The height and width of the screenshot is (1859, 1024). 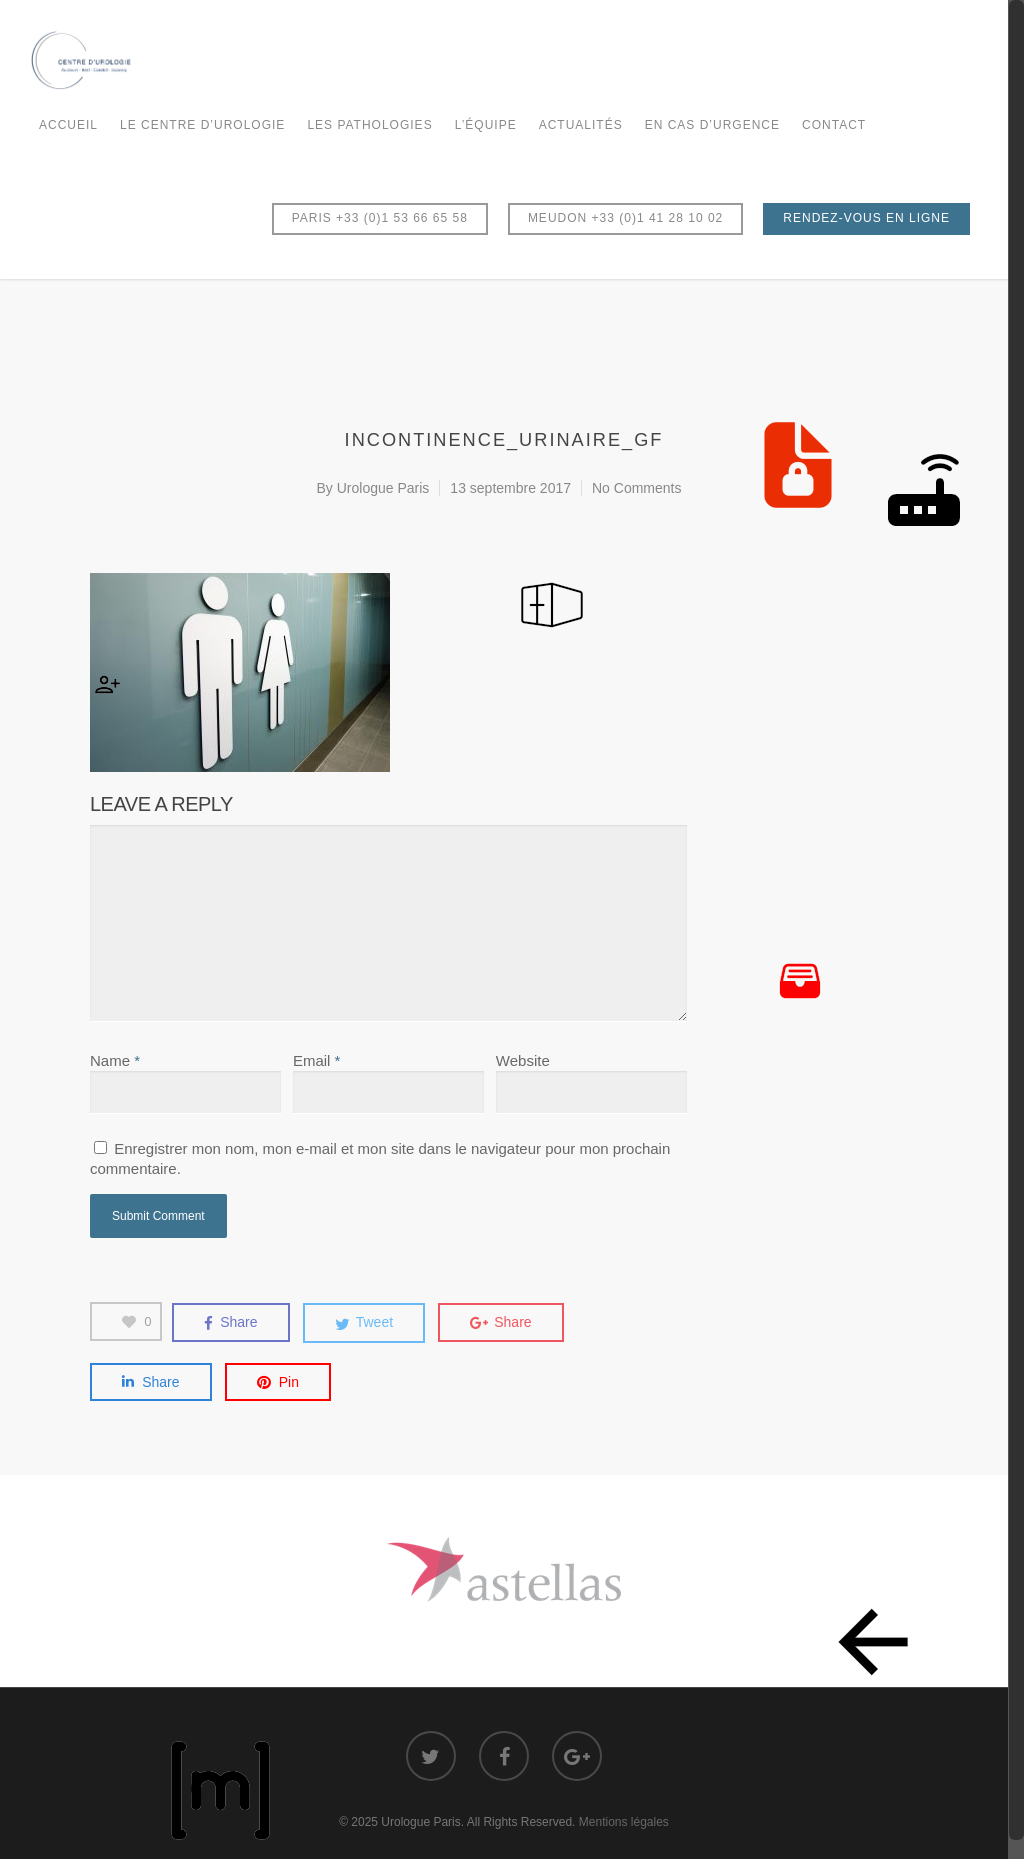 What do you see at coordinates (874, 1642) in the screenshot?
I see `go back to the previous screen` at bounding box center [874, 1642].